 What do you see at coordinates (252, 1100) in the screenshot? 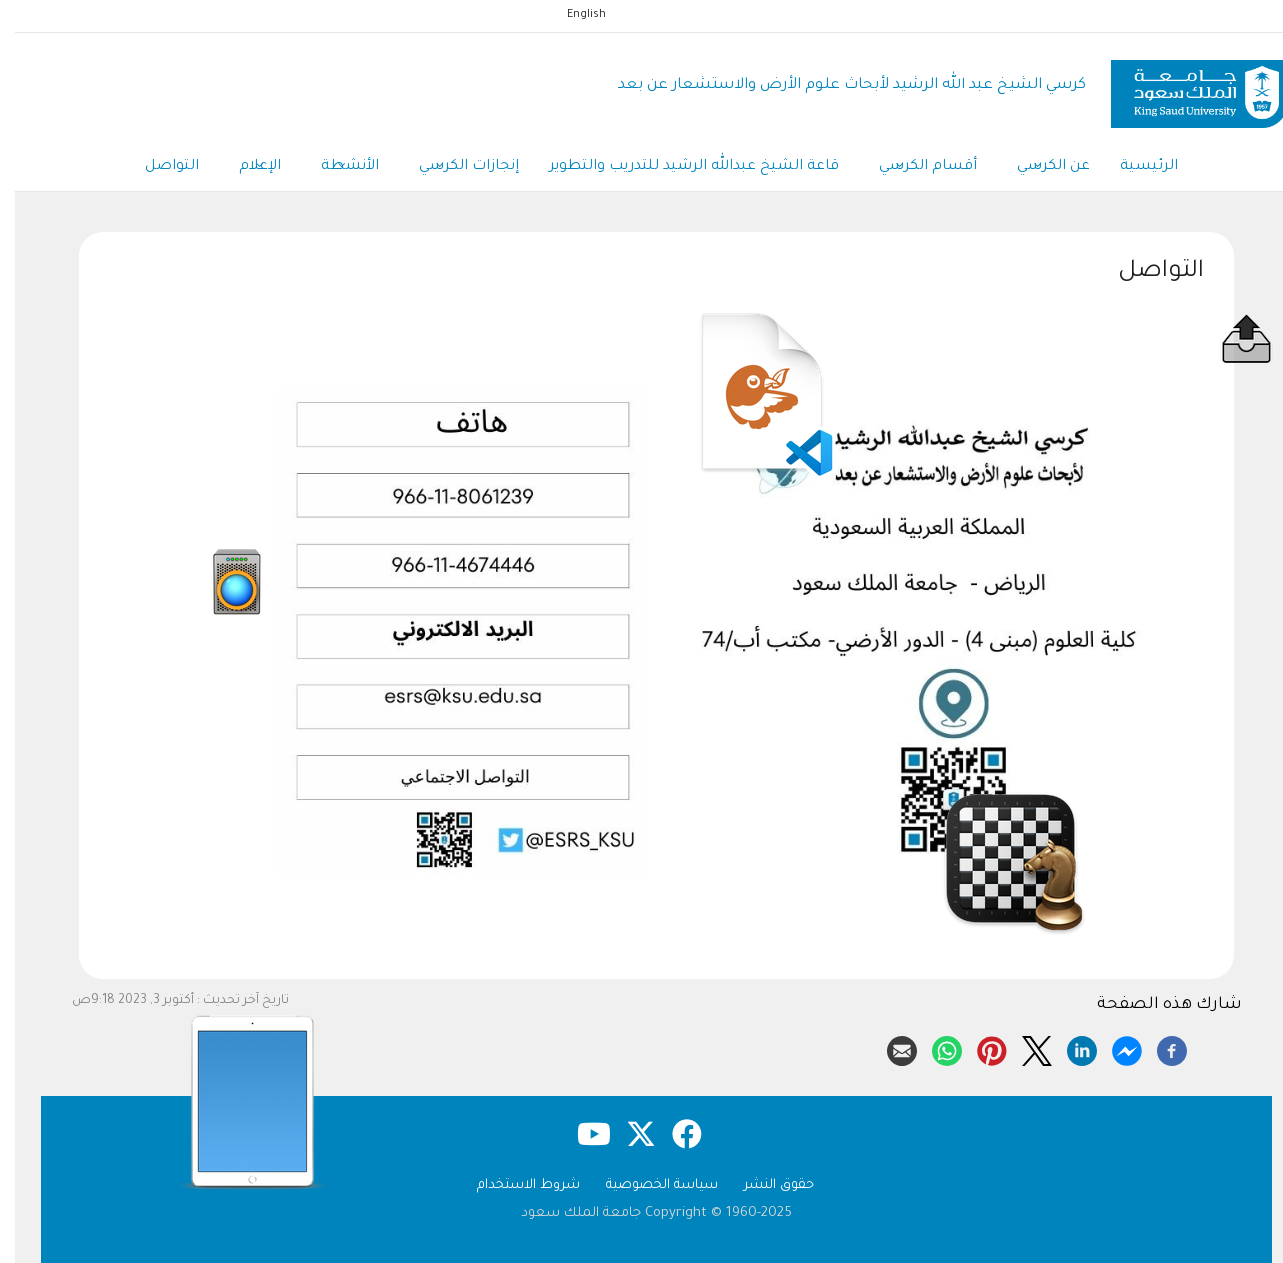
I see `iPad with cellular connectivity` at bounding box center [252, 1100].